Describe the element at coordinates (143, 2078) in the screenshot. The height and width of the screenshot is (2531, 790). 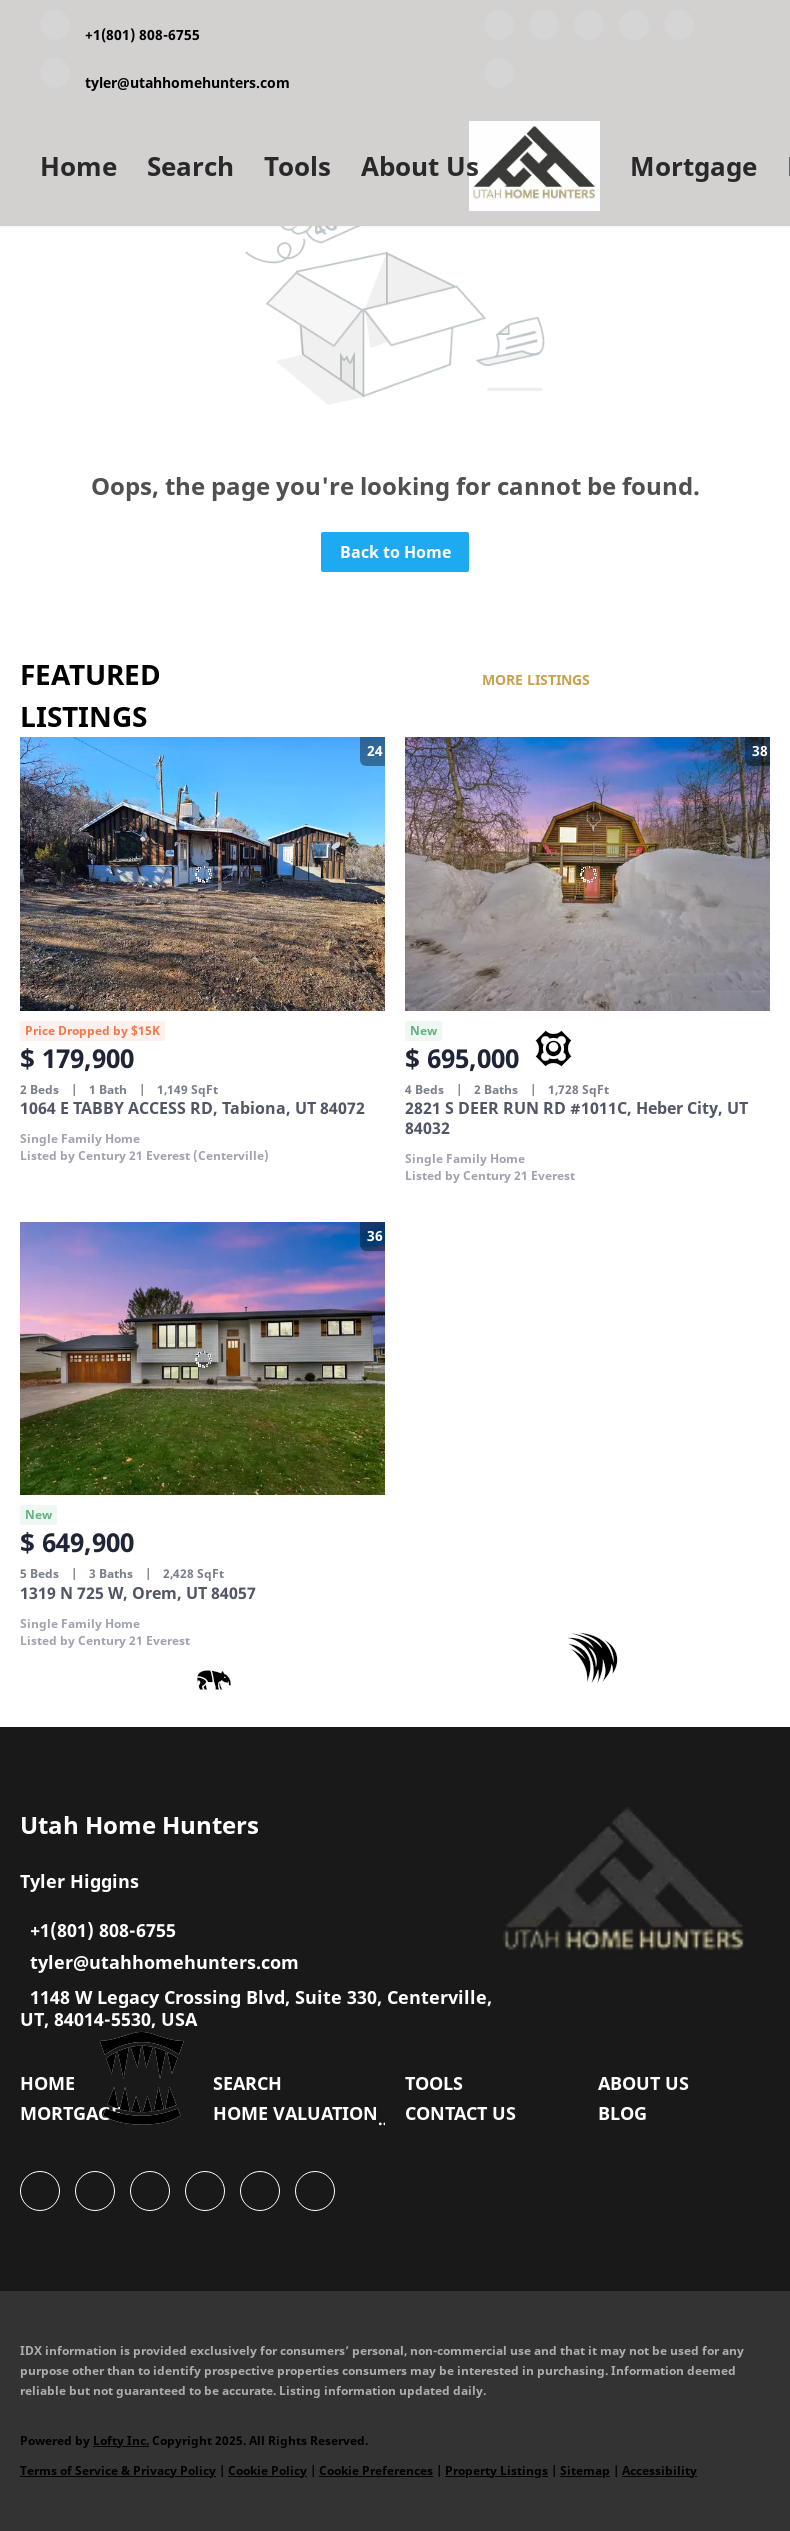
I see `select a monster or creature character` at that location.